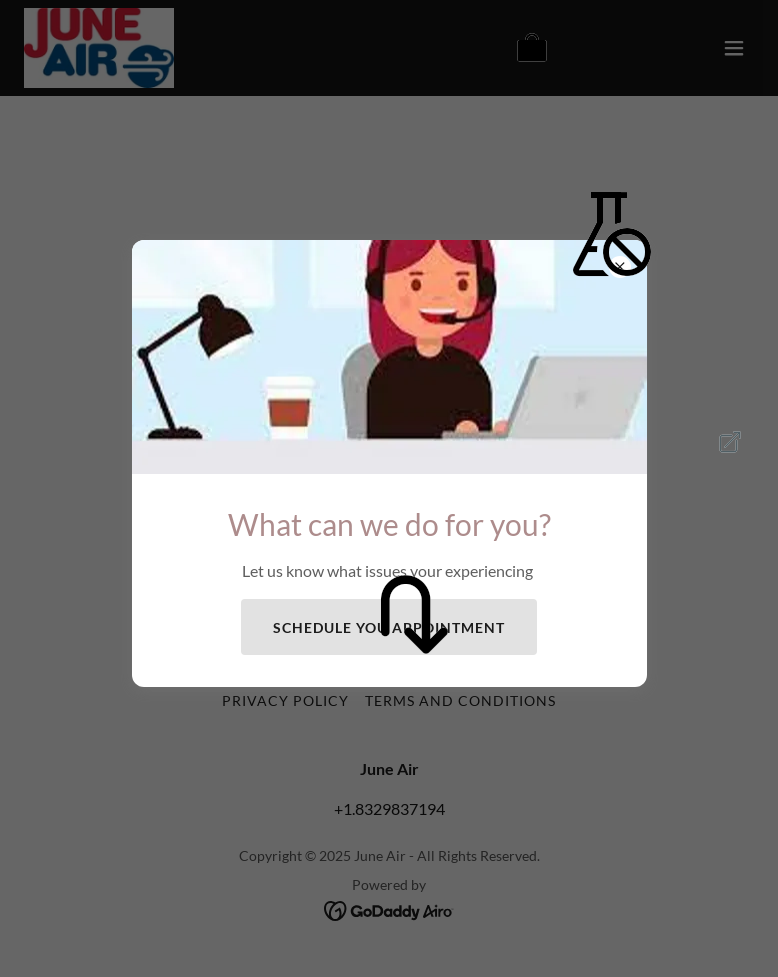 This screenshot has width=778, height=977. I want to click on redo or repeat last action, so click(411, 614).